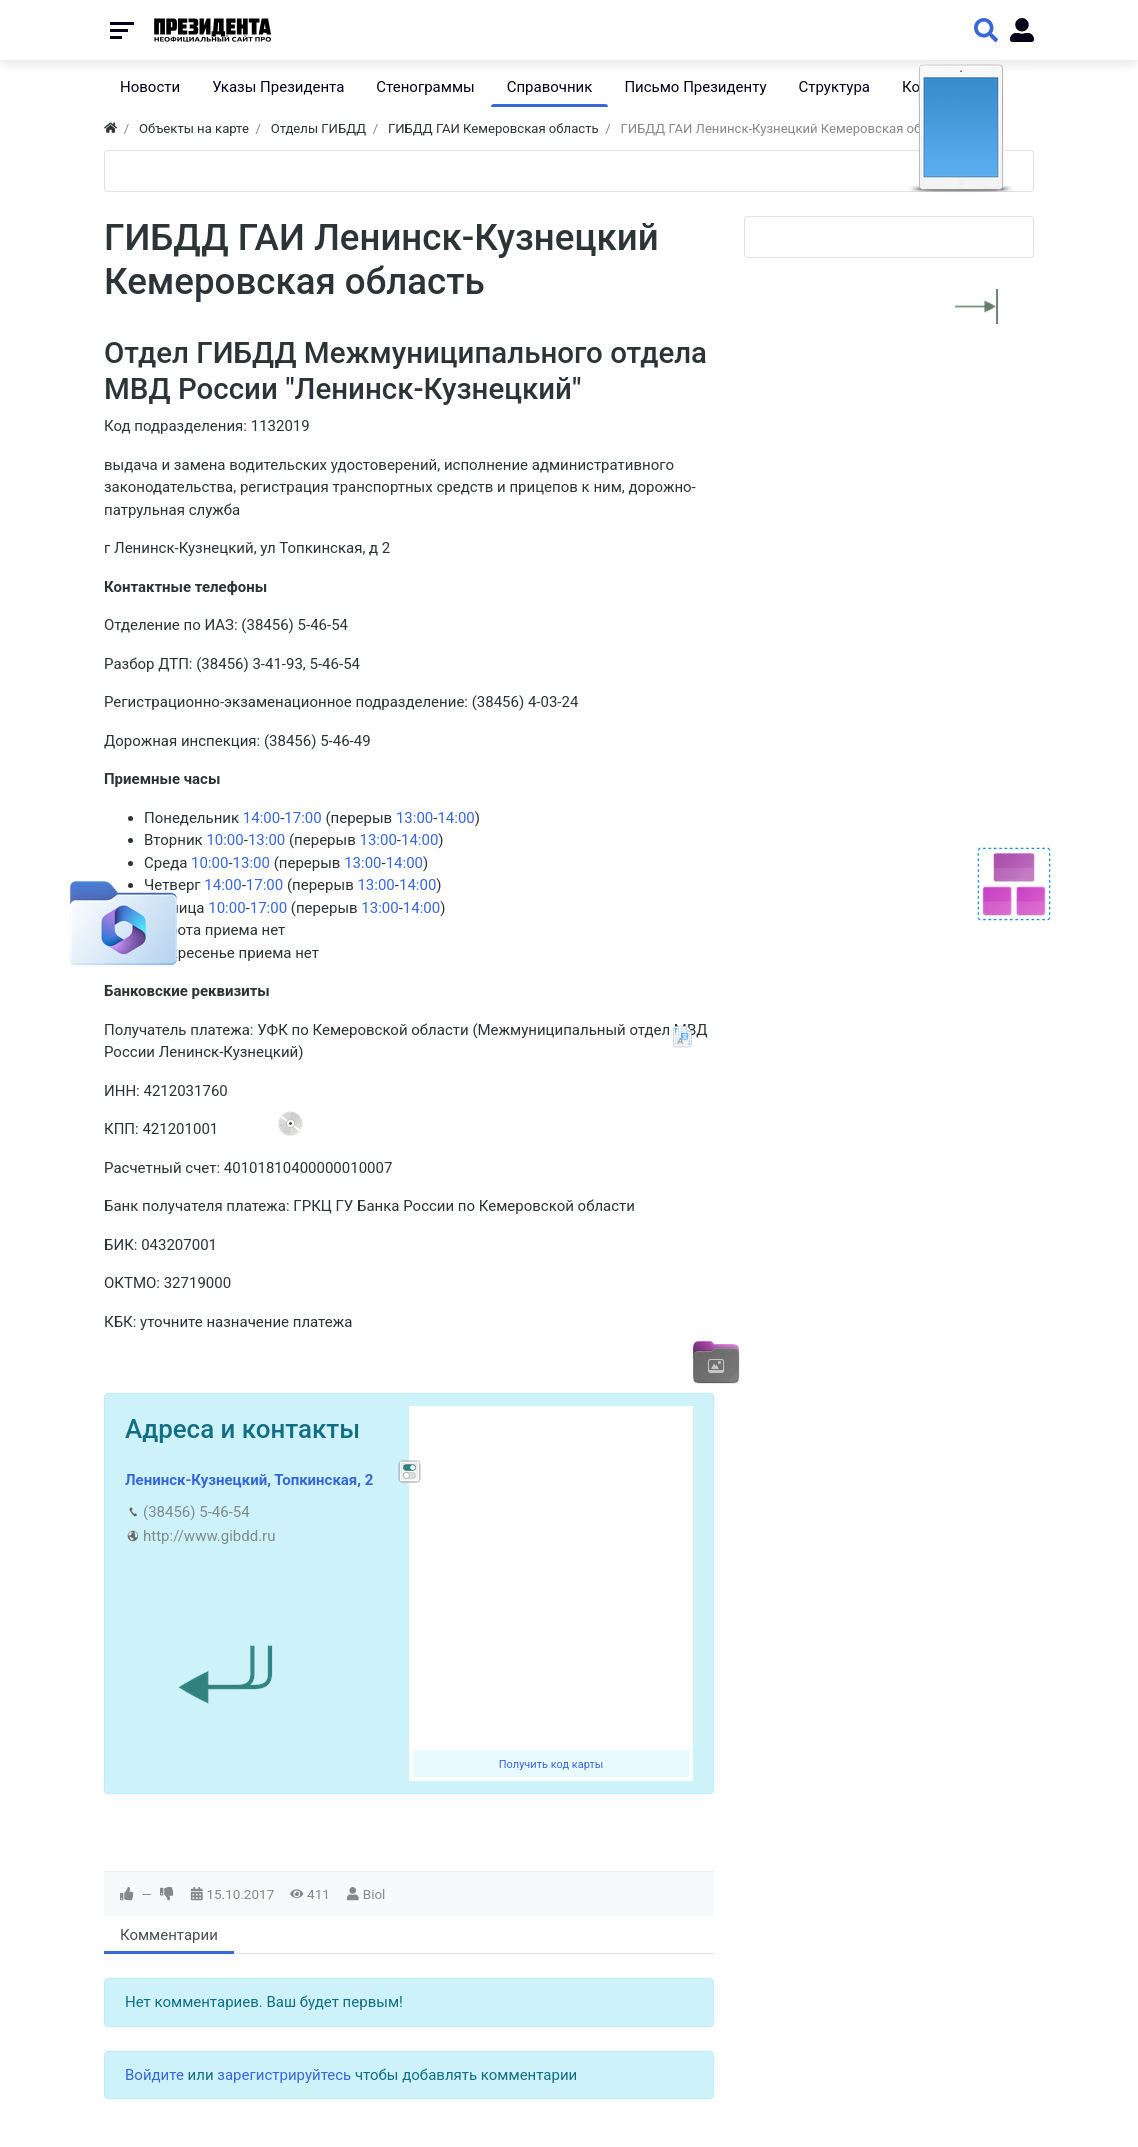  What do you see at coordinates (716, 1362) in the screenshot?
I see `open your pictures folder` at bounding box center [716, 1362].